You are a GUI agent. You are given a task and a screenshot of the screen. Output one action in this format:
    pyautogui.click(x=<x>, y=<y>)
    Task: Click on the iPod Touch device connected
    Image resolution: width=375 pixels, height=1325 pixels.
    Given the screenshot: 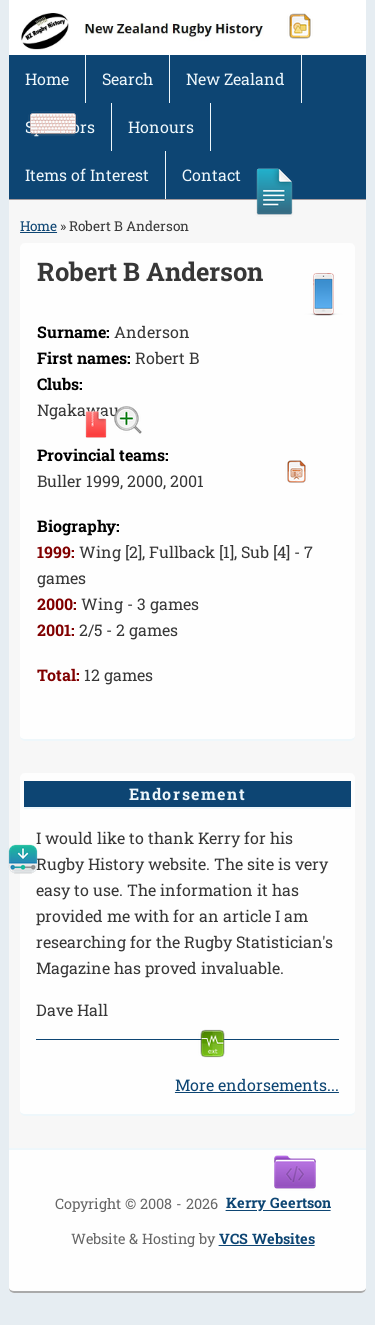 What is the action you would take?
    pyautogui.click(x=323, y=294)
    